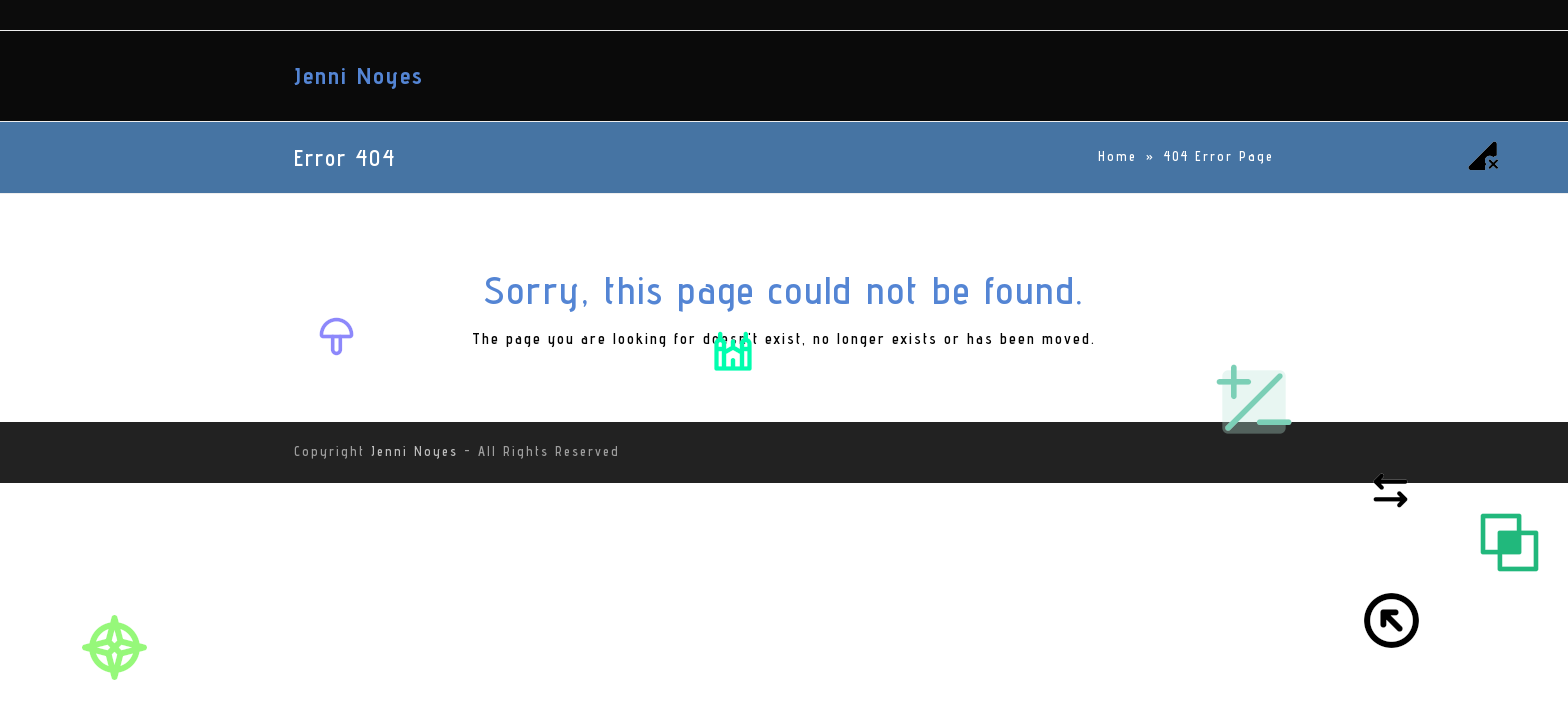 Image resolution: width=1568 pixels, height=720 pixels. I want to click on navigate back to previous screen, so click(1391, 620).